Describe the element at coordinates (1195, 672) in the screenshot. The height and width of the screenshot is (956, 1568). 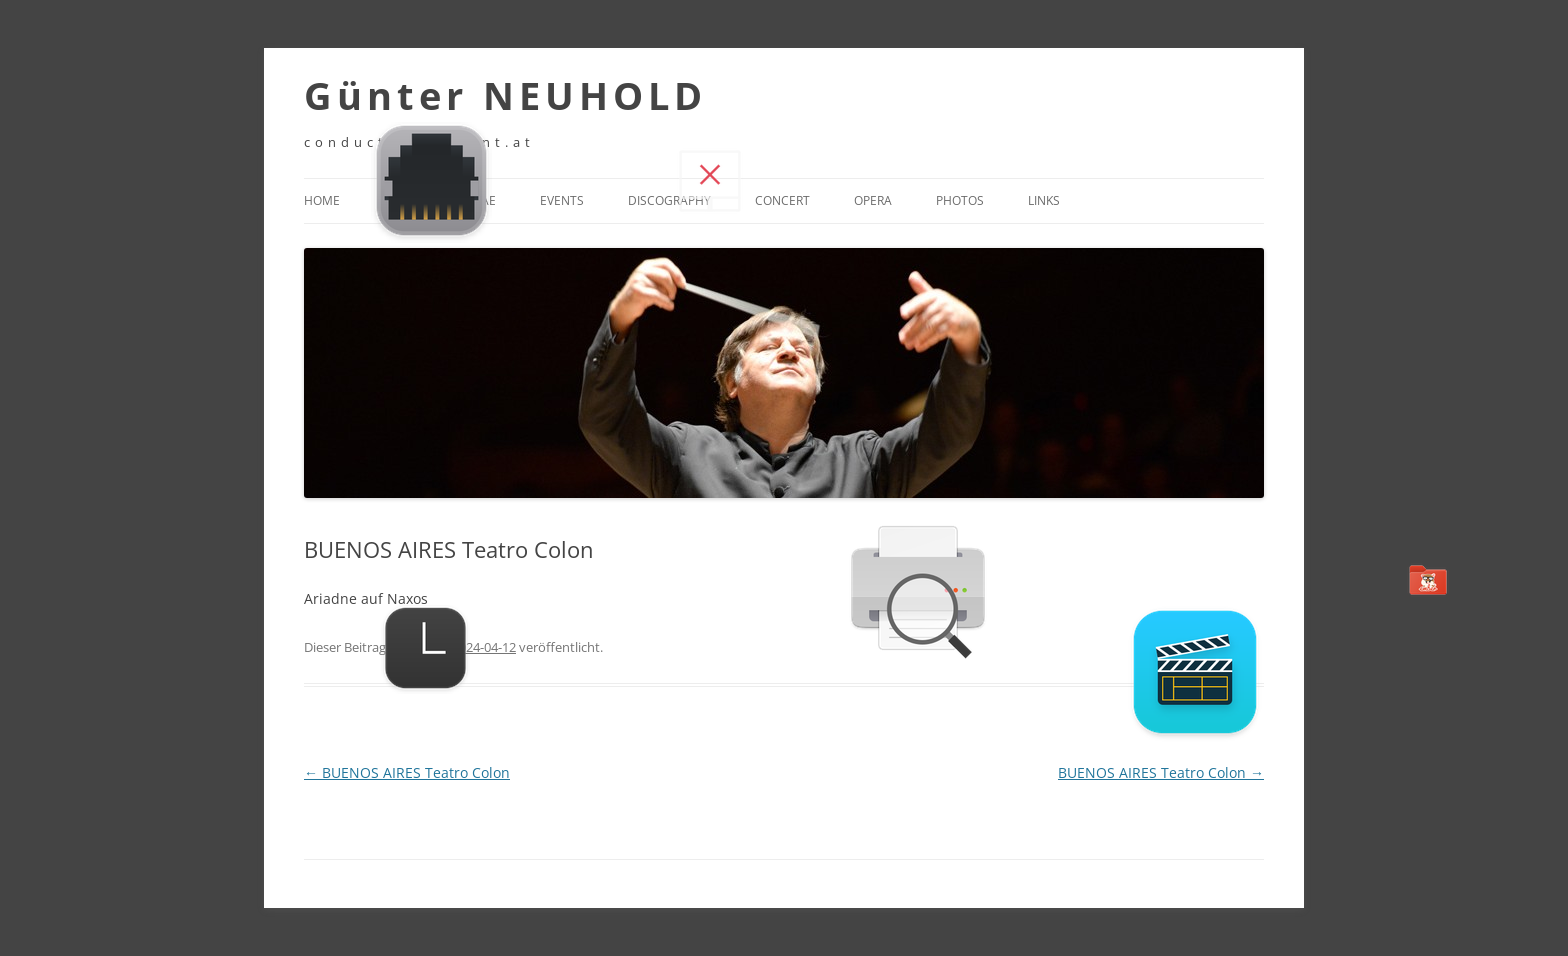
I see `open losslesscut video editing app` at that location.